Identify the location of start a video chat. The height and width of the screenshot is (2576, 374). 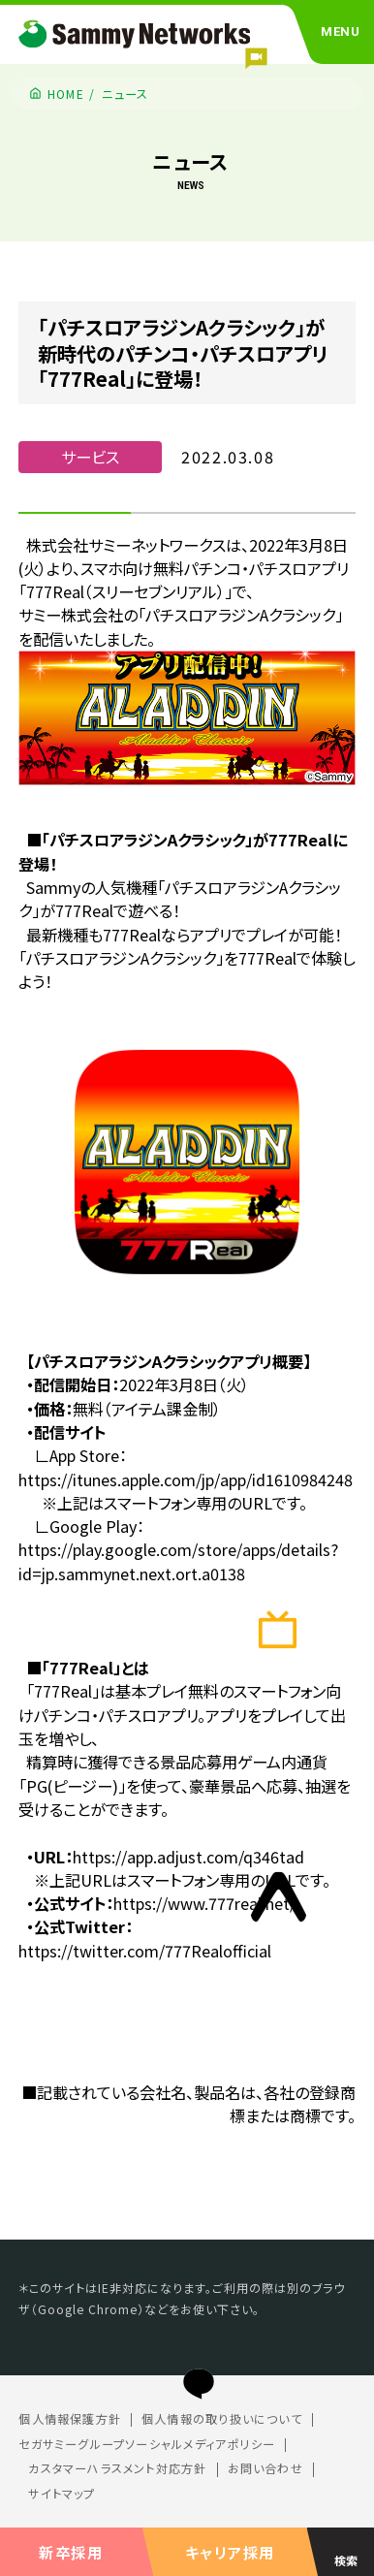
(256, 57).